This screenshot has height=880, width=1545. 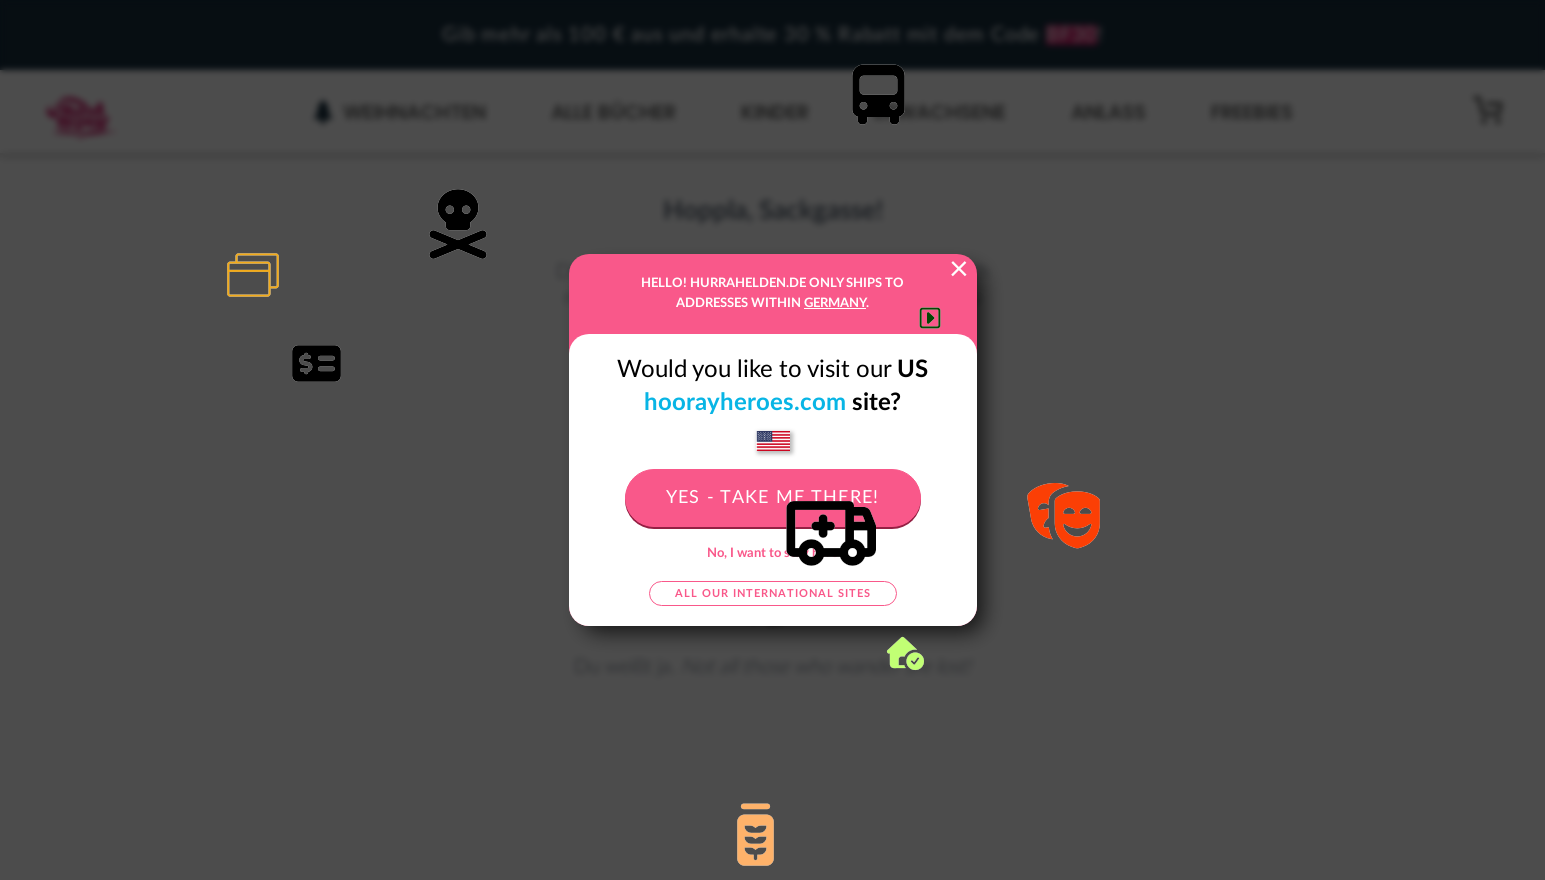 I want to click on access emergency medical services, so click(x=829, y=529).